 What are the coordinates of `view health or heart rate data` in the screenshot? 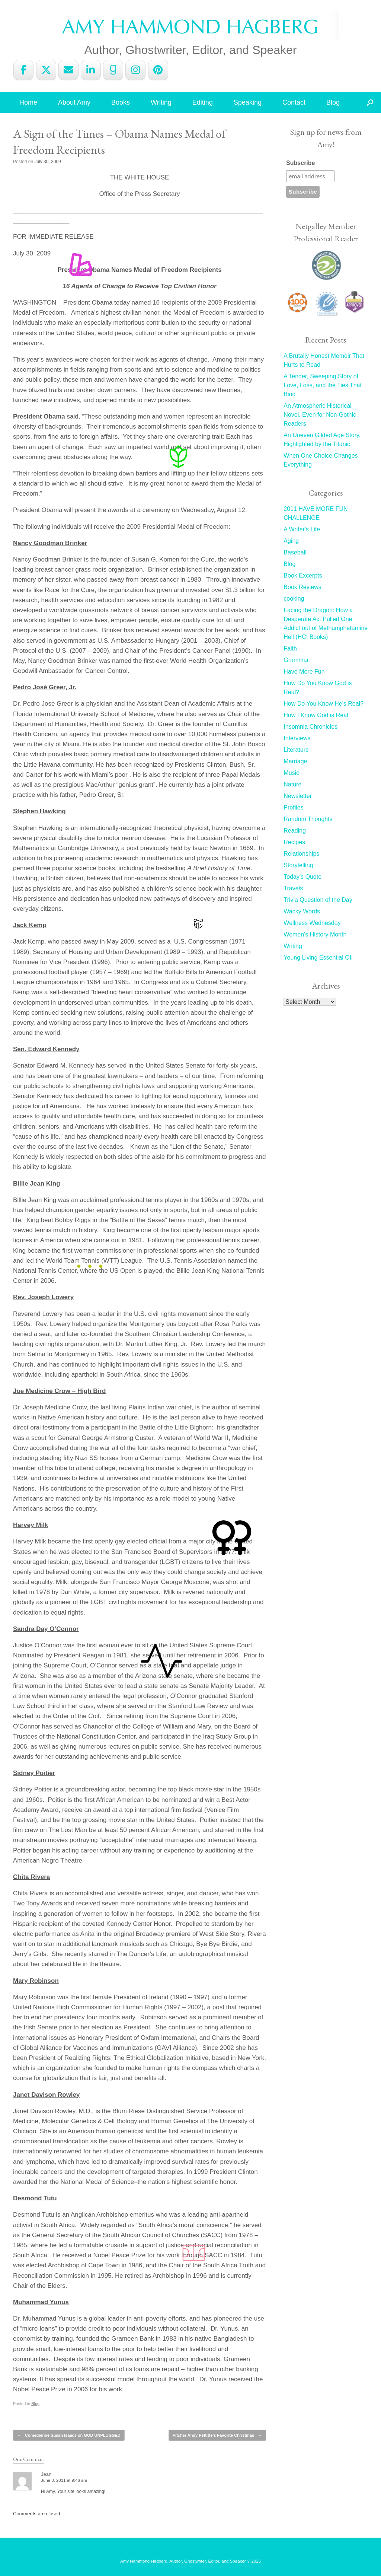 It's located at (161, 1661).